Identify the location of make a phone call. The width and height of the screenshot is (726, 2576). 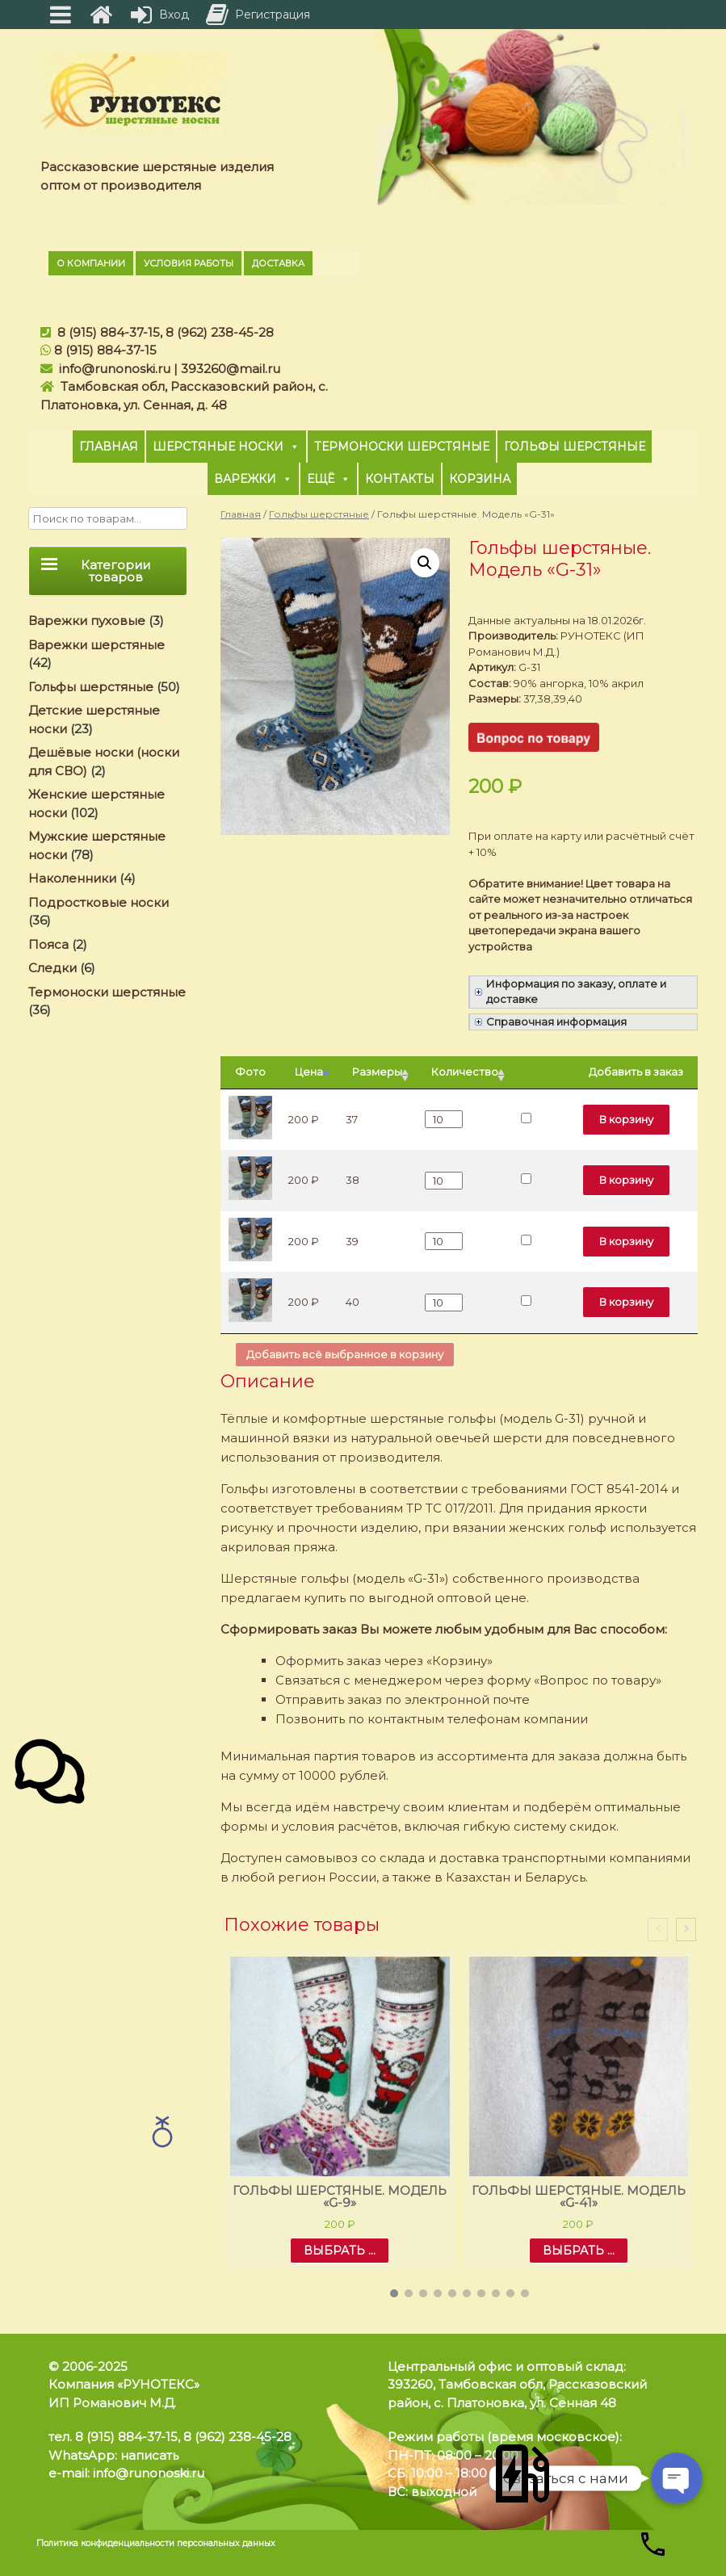
(653, 2544).